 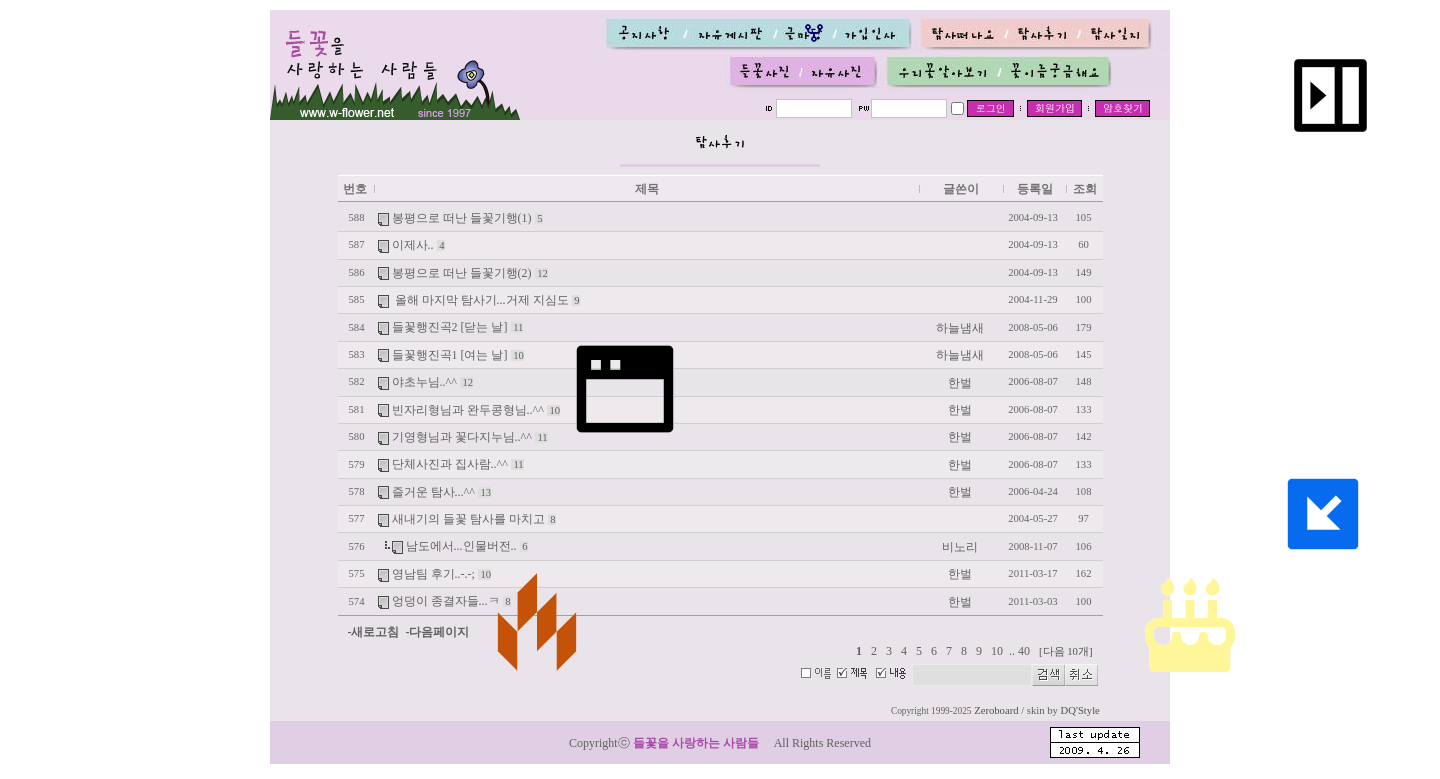 What do you see at coordinates (1323, 514) in the screenshot?
I see `navigate to previous or lower-level content` at bounding box center [1323, 514].